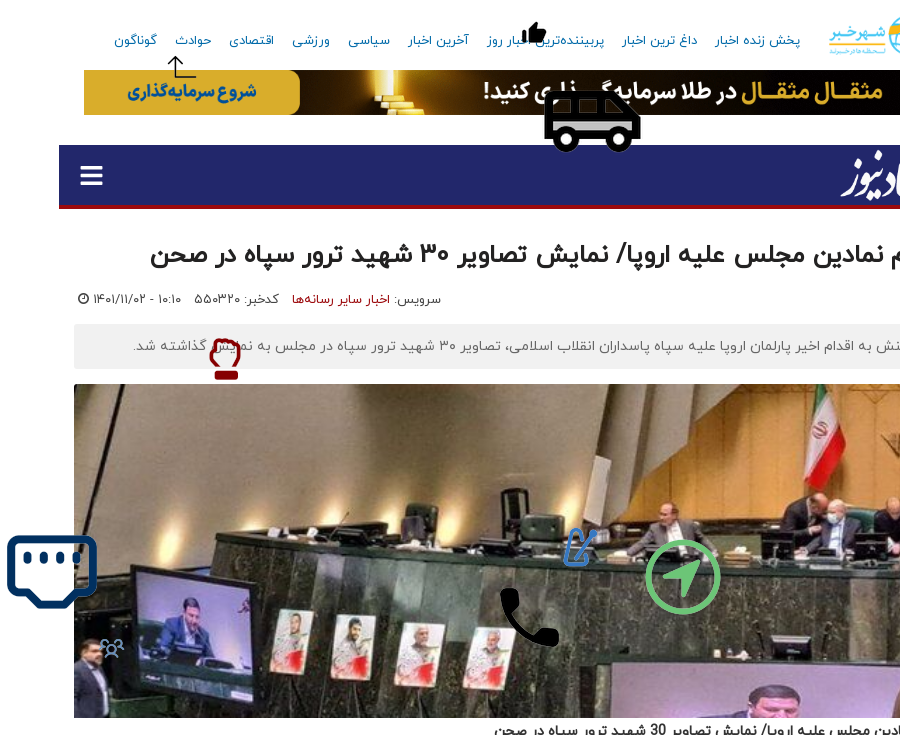  I want to click on tap to navigate to this location, so click(683, 577).